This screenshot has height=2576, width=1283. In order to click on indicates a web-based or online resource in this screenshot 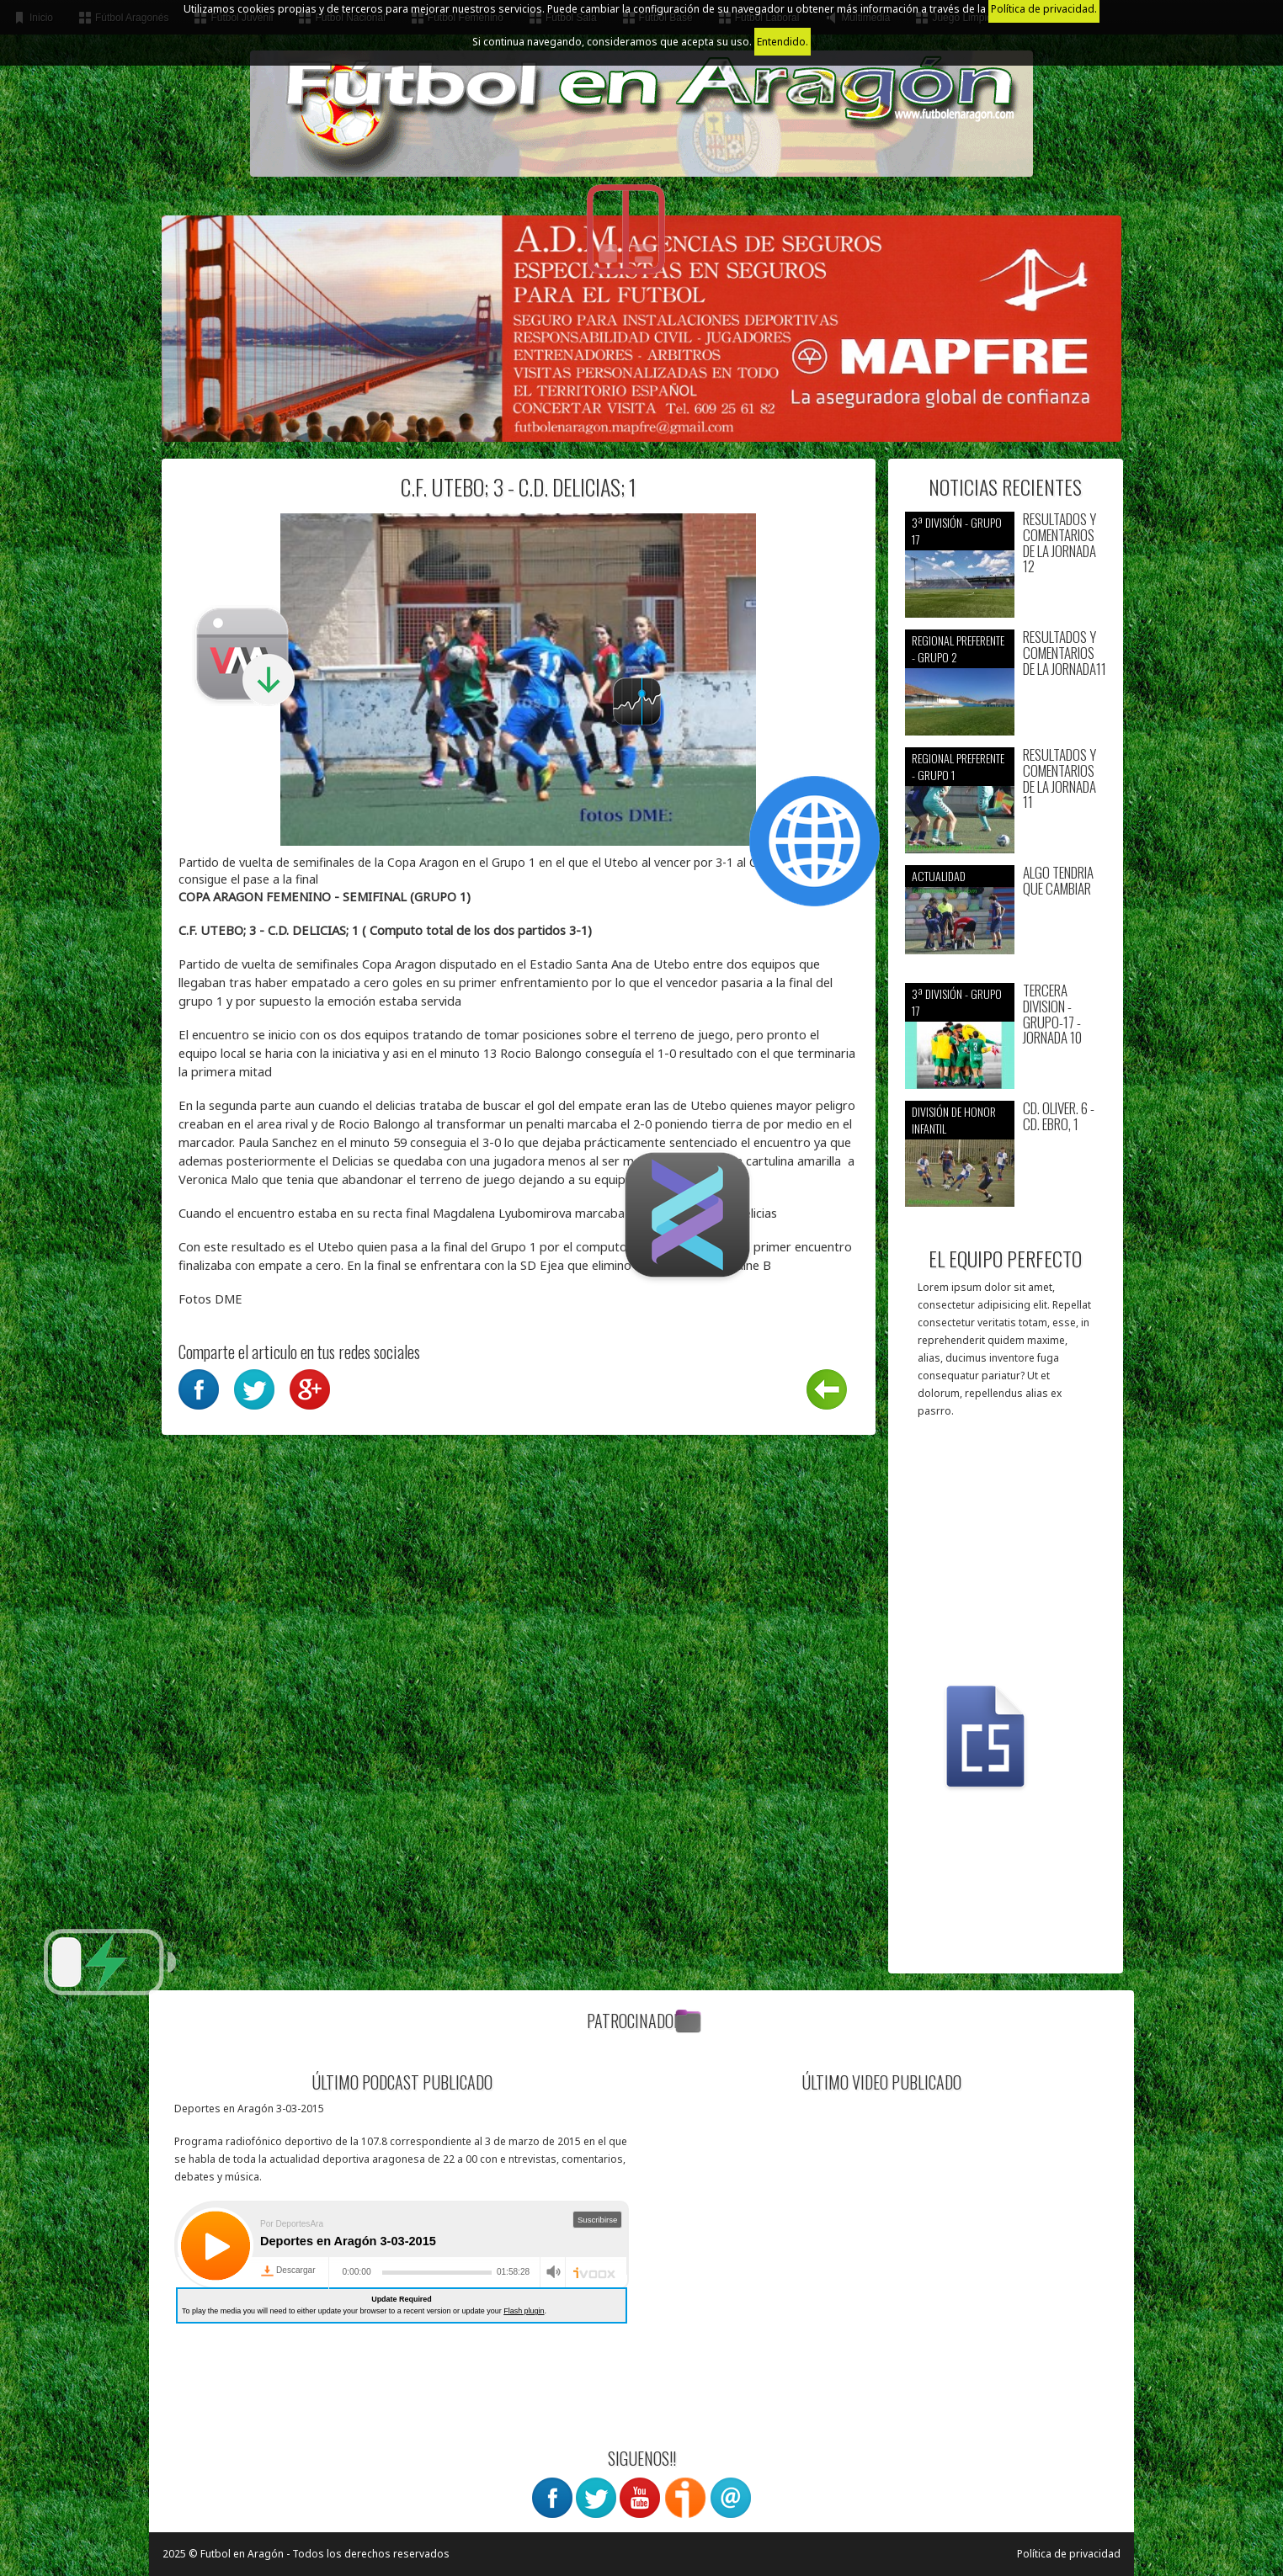, I will do `click(814, 841)`.